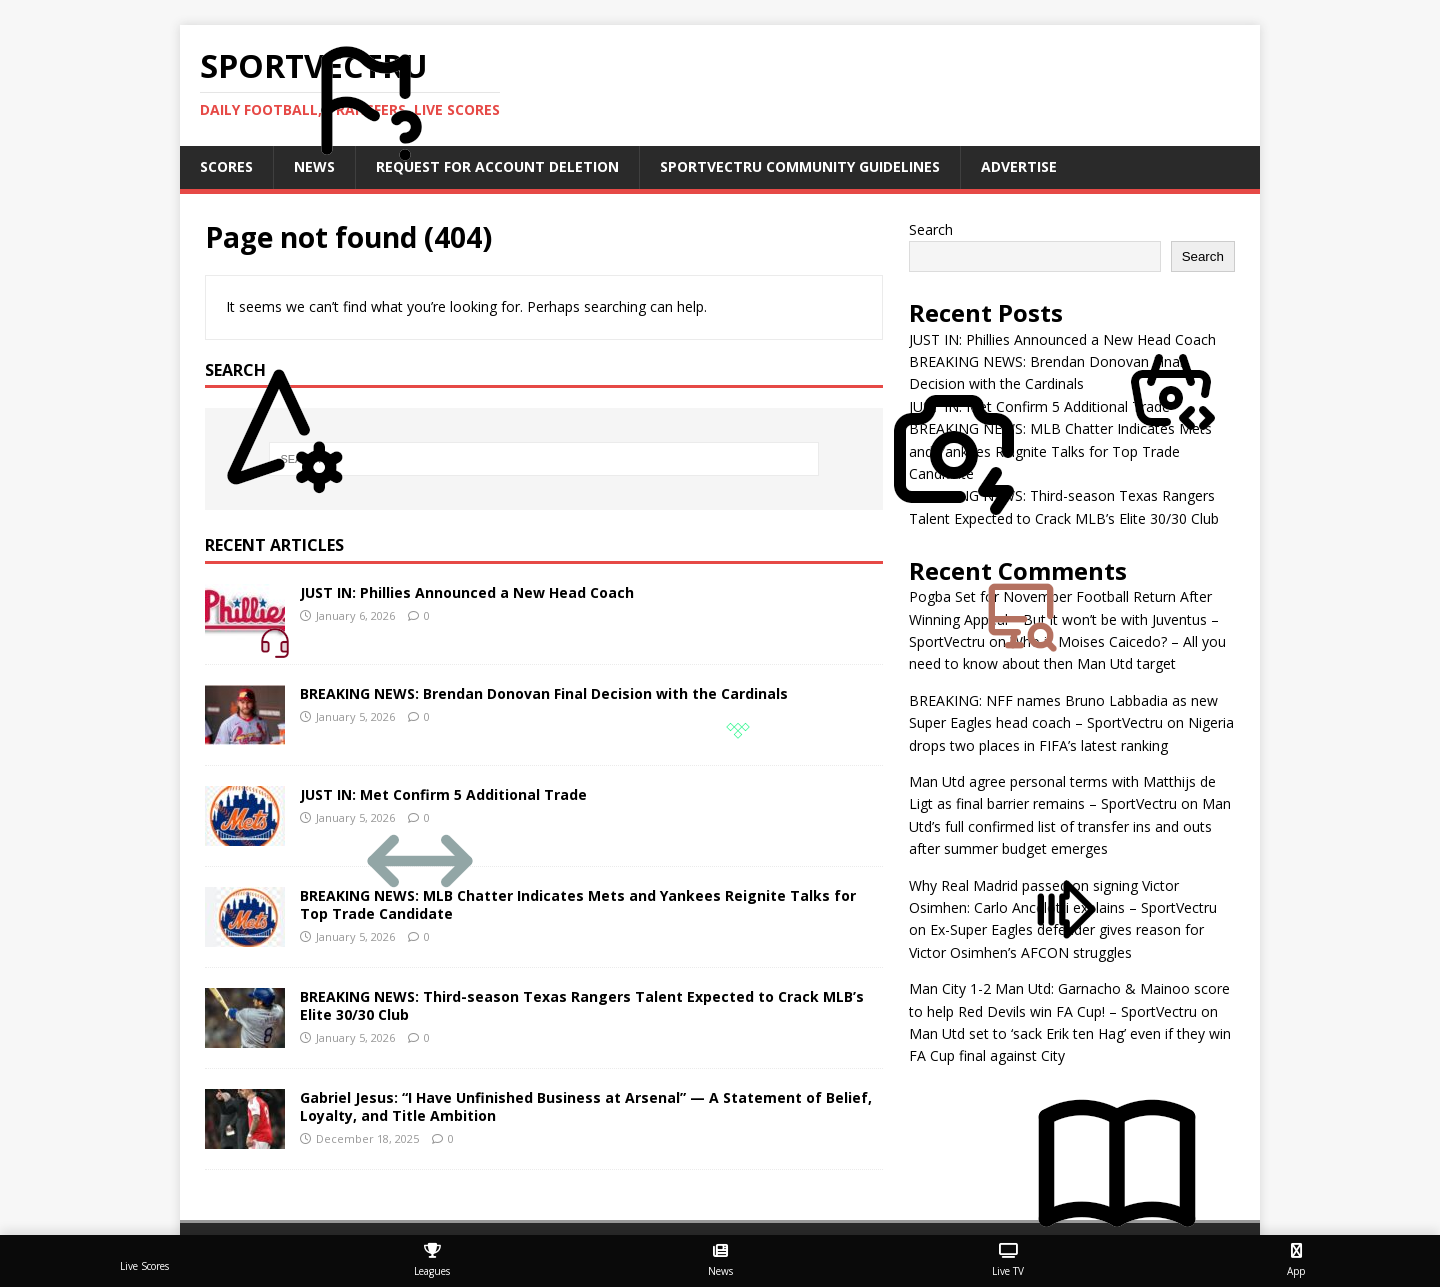 The height and width of the screenshot is (1287, 1440). What do you see at coordinates (279, 427) in the screenshot?
I see `configure navigation settings` at bounding box center [279, 427].